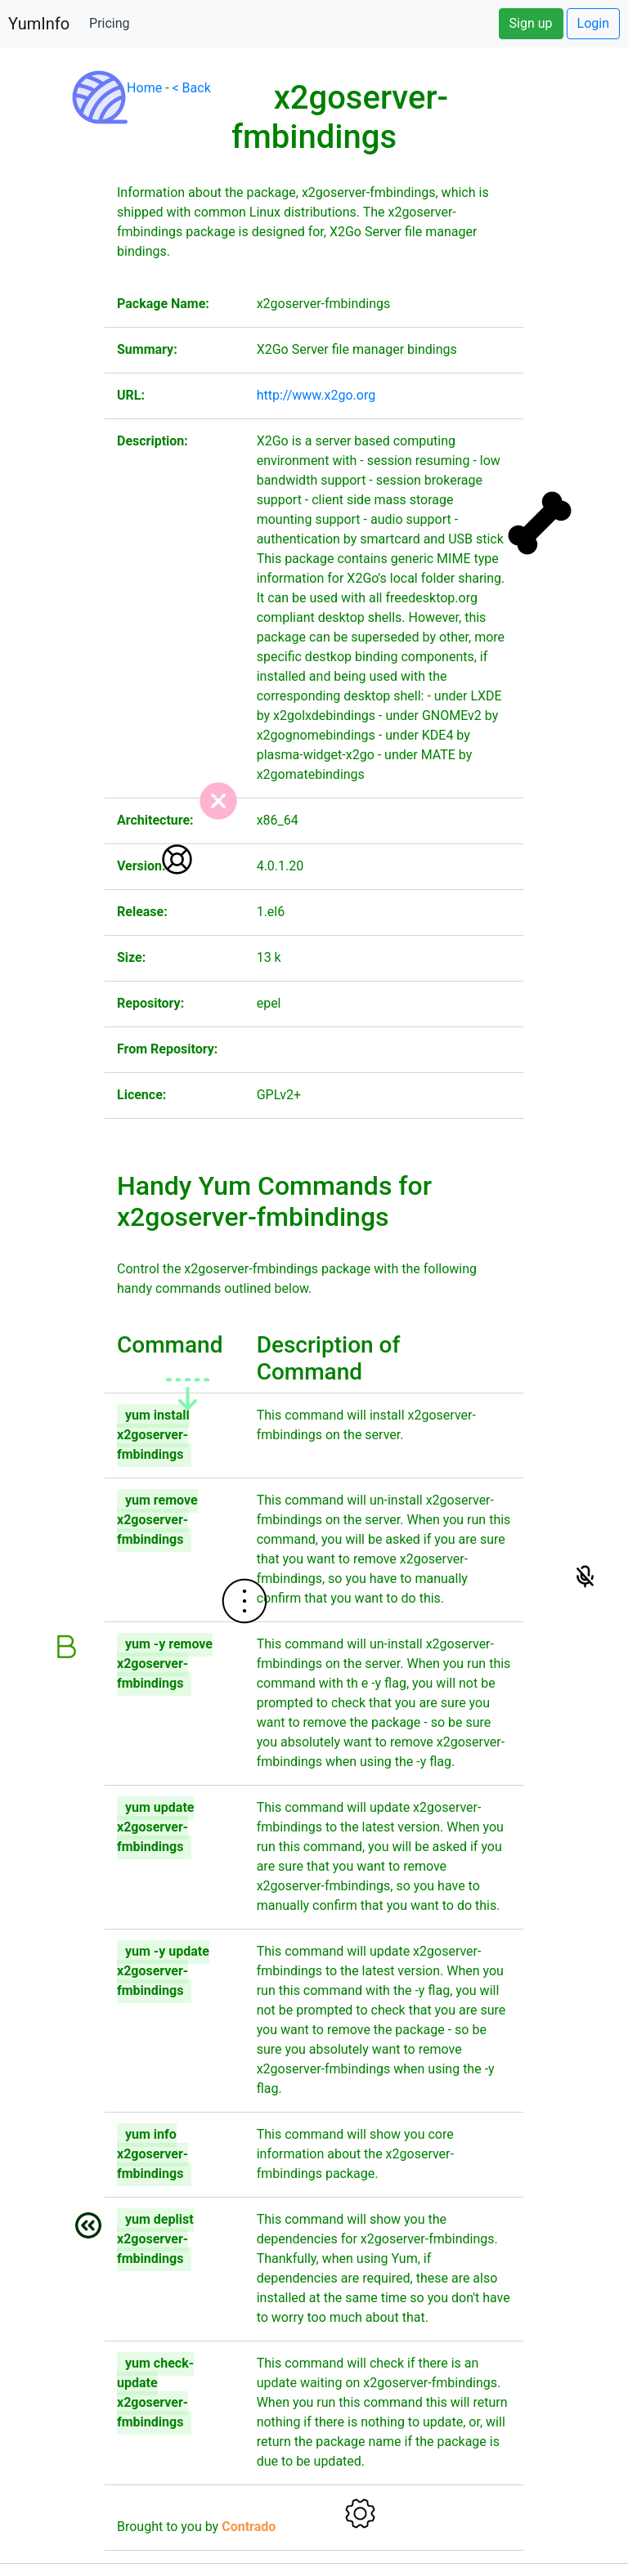 The image size is (628, 2576). I want to click on access help or support center, so click(177, 859).